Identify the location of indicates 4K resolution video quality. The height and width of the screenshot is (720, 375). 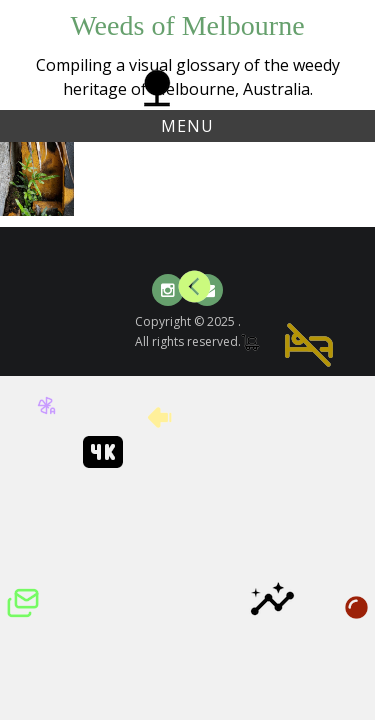
(103, 452).